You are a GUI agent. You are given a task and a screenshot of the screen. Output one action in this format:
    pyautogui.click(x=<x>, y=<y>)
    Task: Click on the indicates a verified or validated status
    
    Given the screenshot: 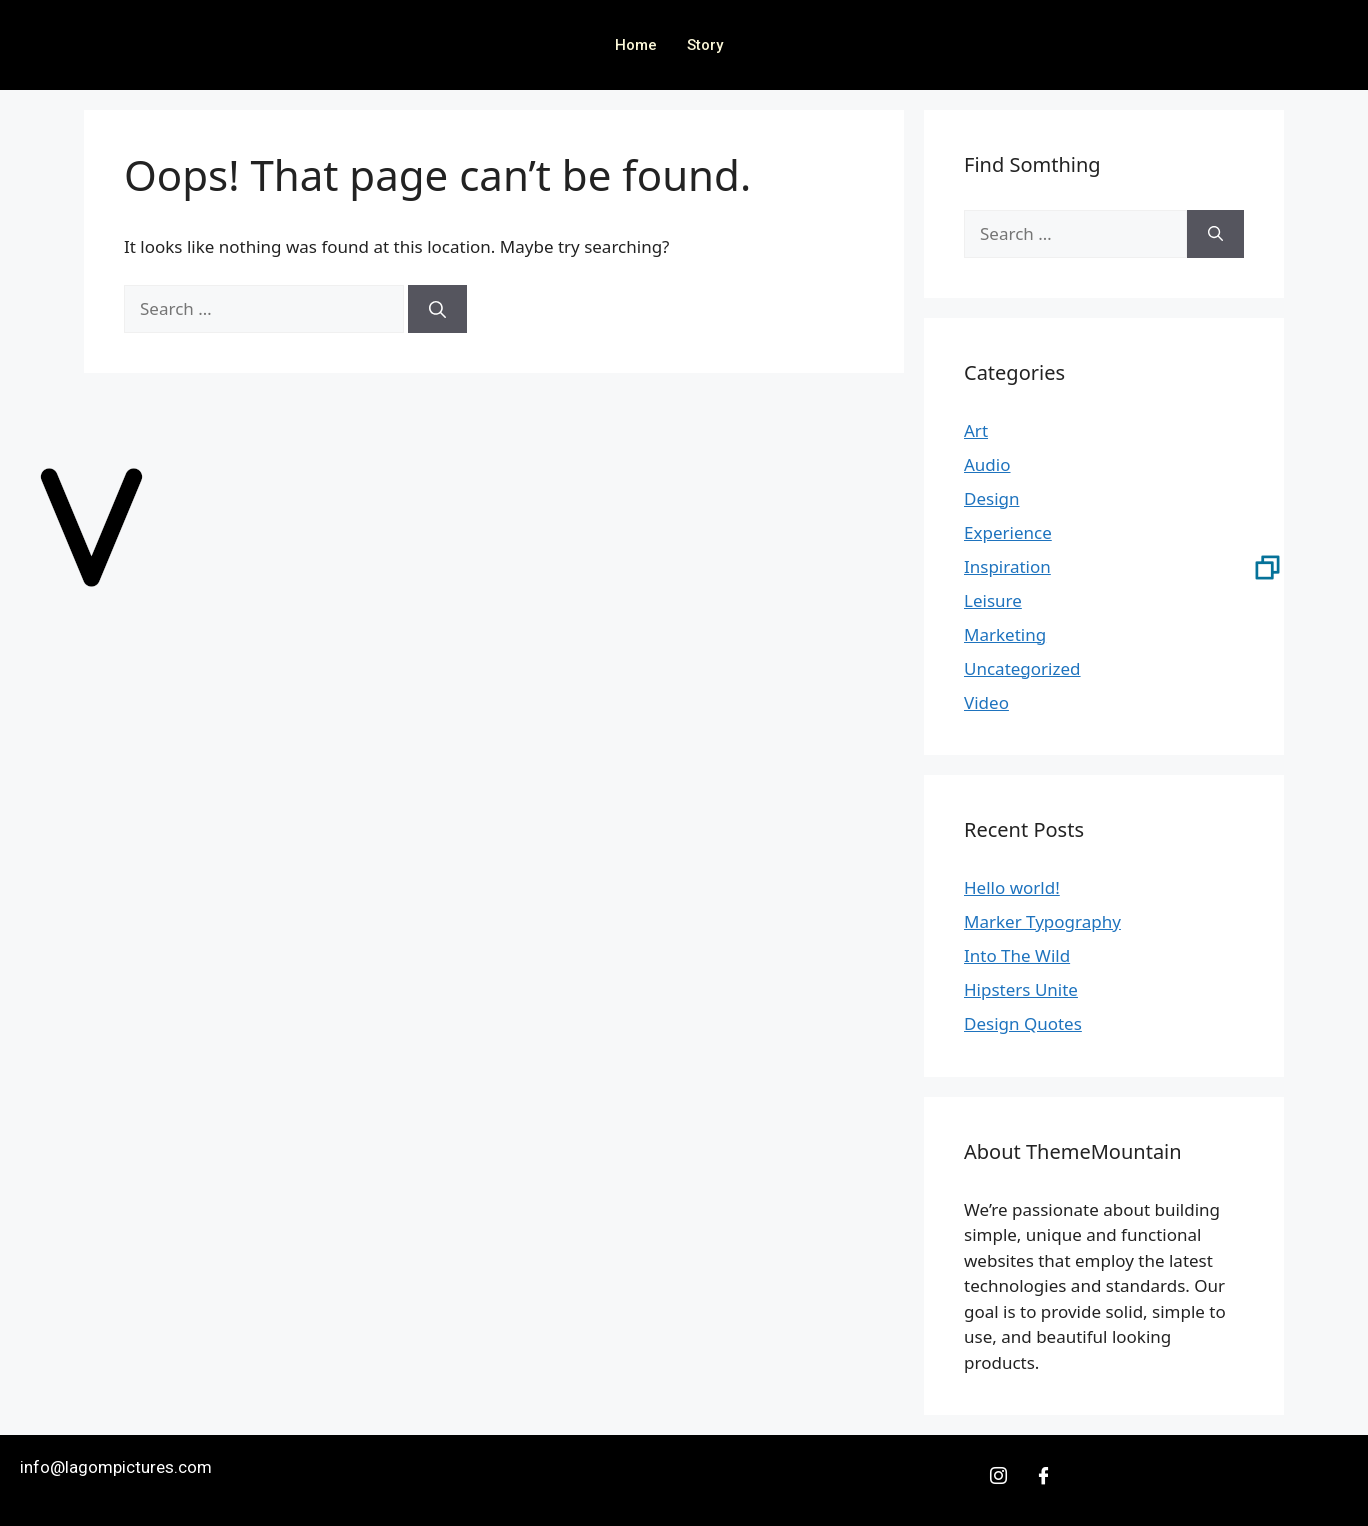 What is the action you would take?
    pyautogui.click(x=91, y=527)
    